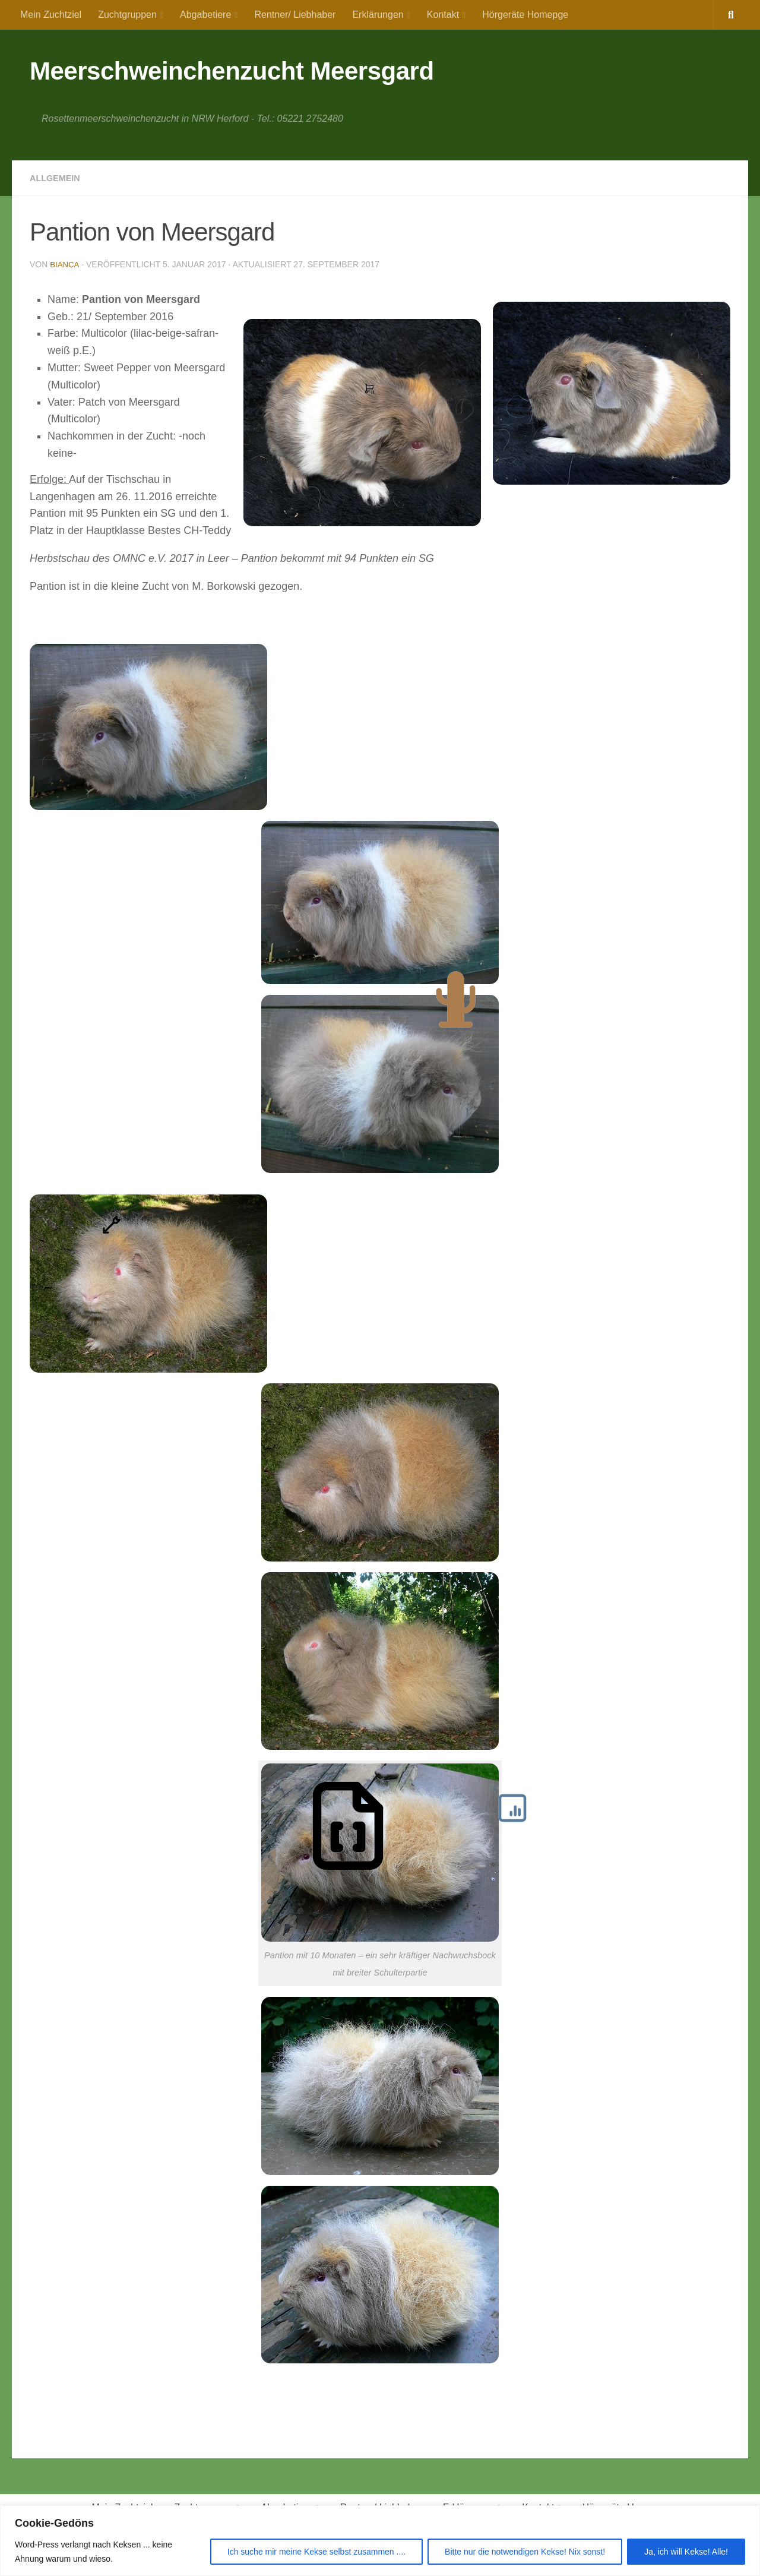  Describe the element at coordinates (348, 1826) in the screenshot. I see `view source code file` at that location.